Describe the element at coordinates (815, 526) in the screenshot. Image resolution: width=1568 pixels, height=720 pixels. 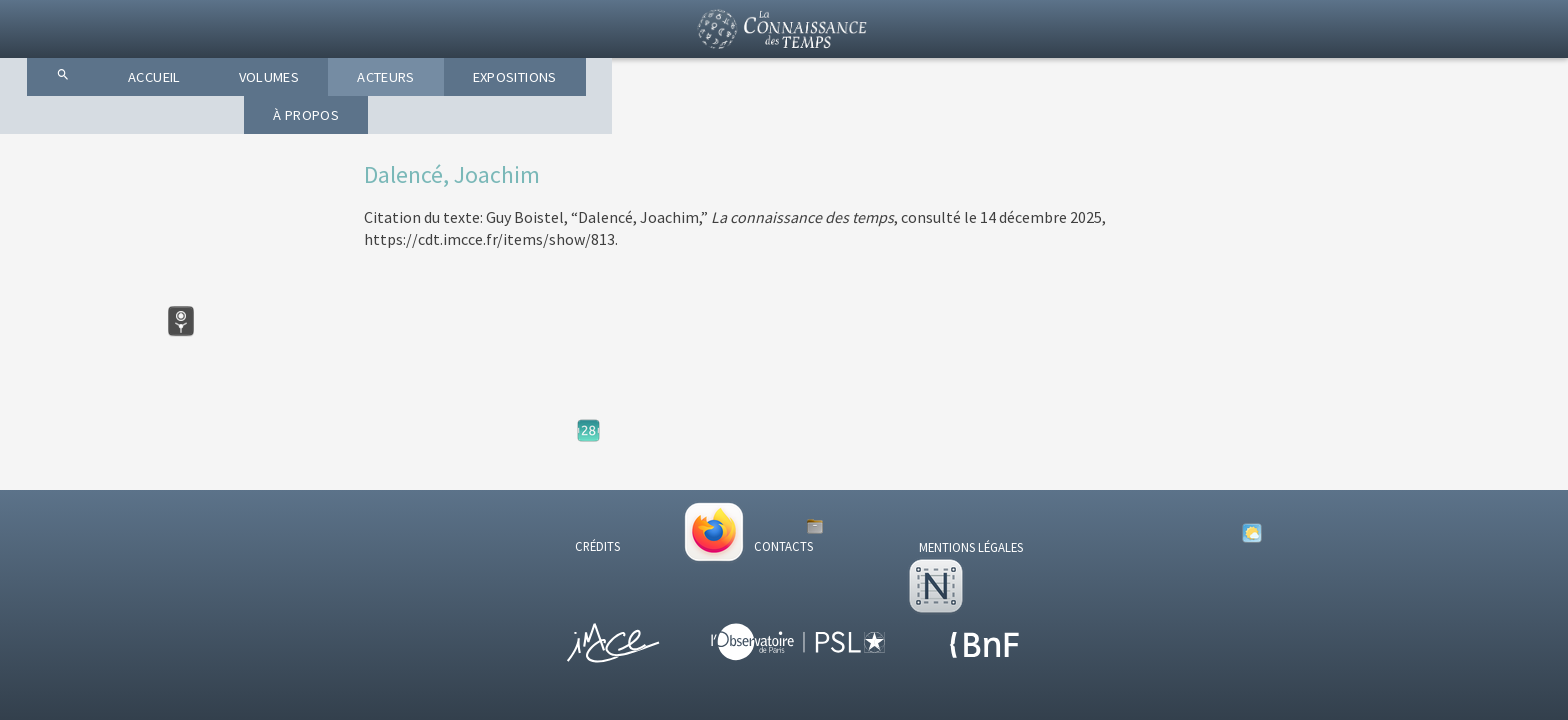
I see `open the file manager application` at that location.